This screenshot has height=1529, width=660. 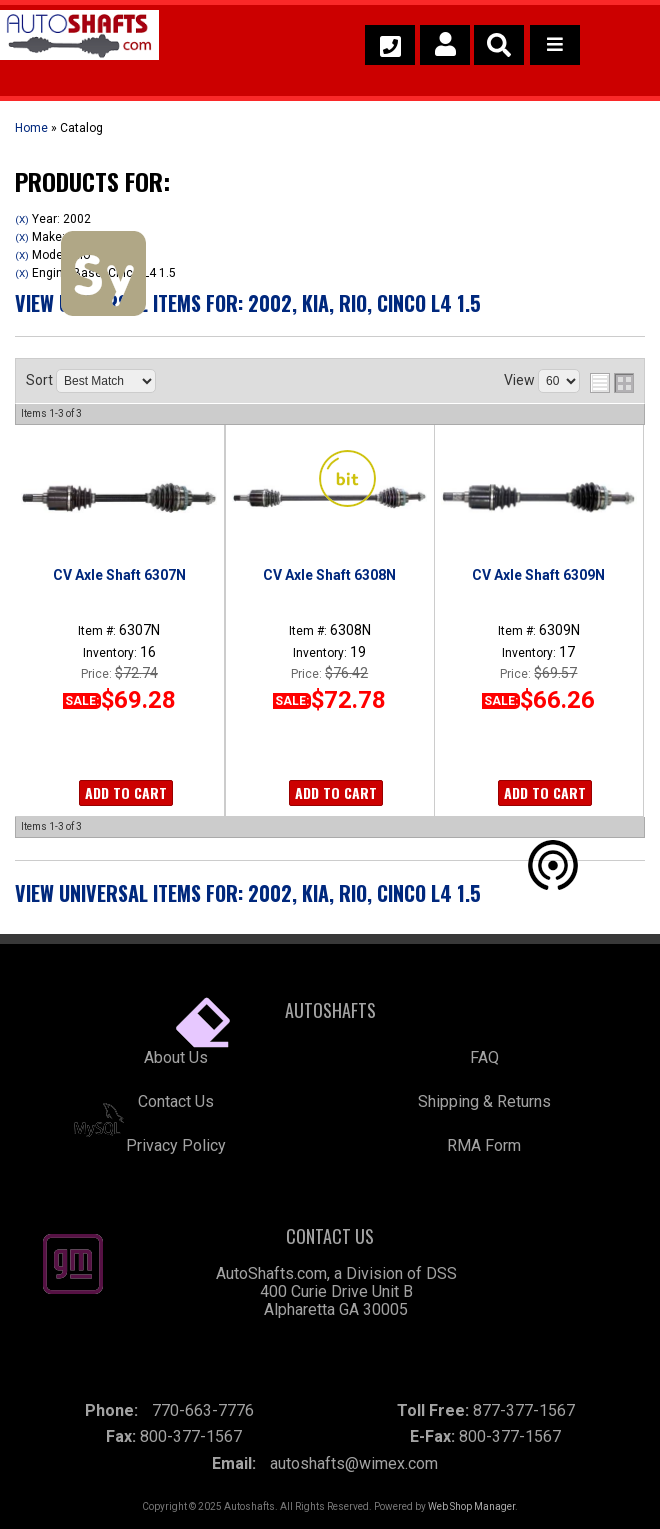 I want to click on MySQL database service or connection, so click(x=99, y=1120).